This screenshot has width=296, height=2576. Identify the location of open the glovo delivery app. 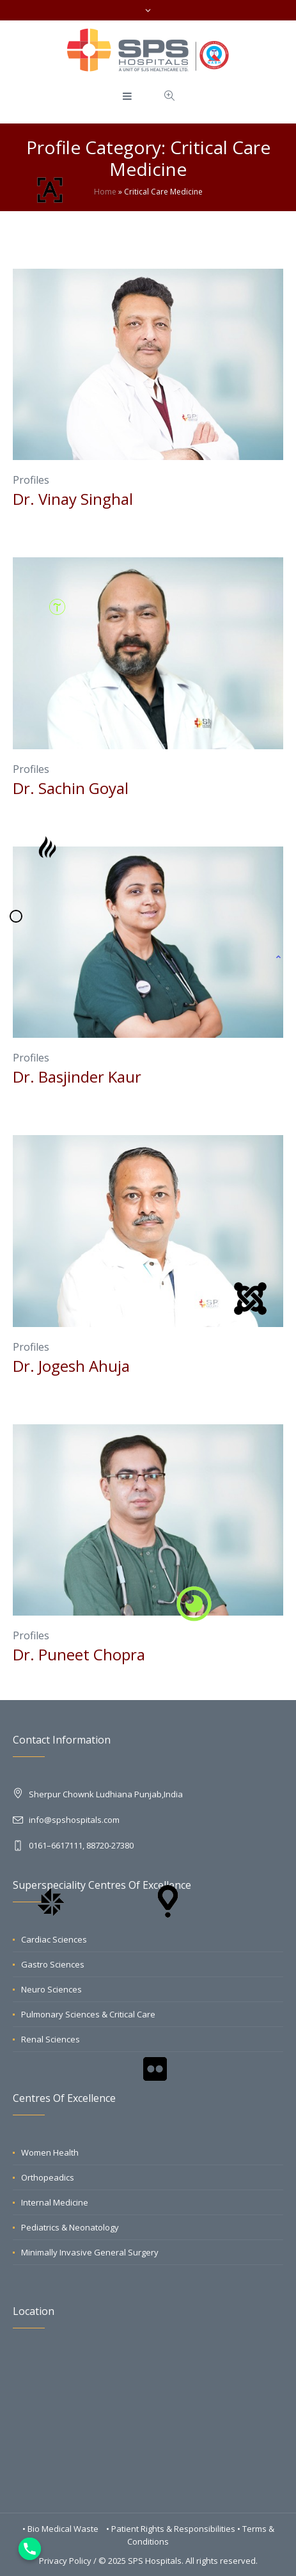
(167, 1901).